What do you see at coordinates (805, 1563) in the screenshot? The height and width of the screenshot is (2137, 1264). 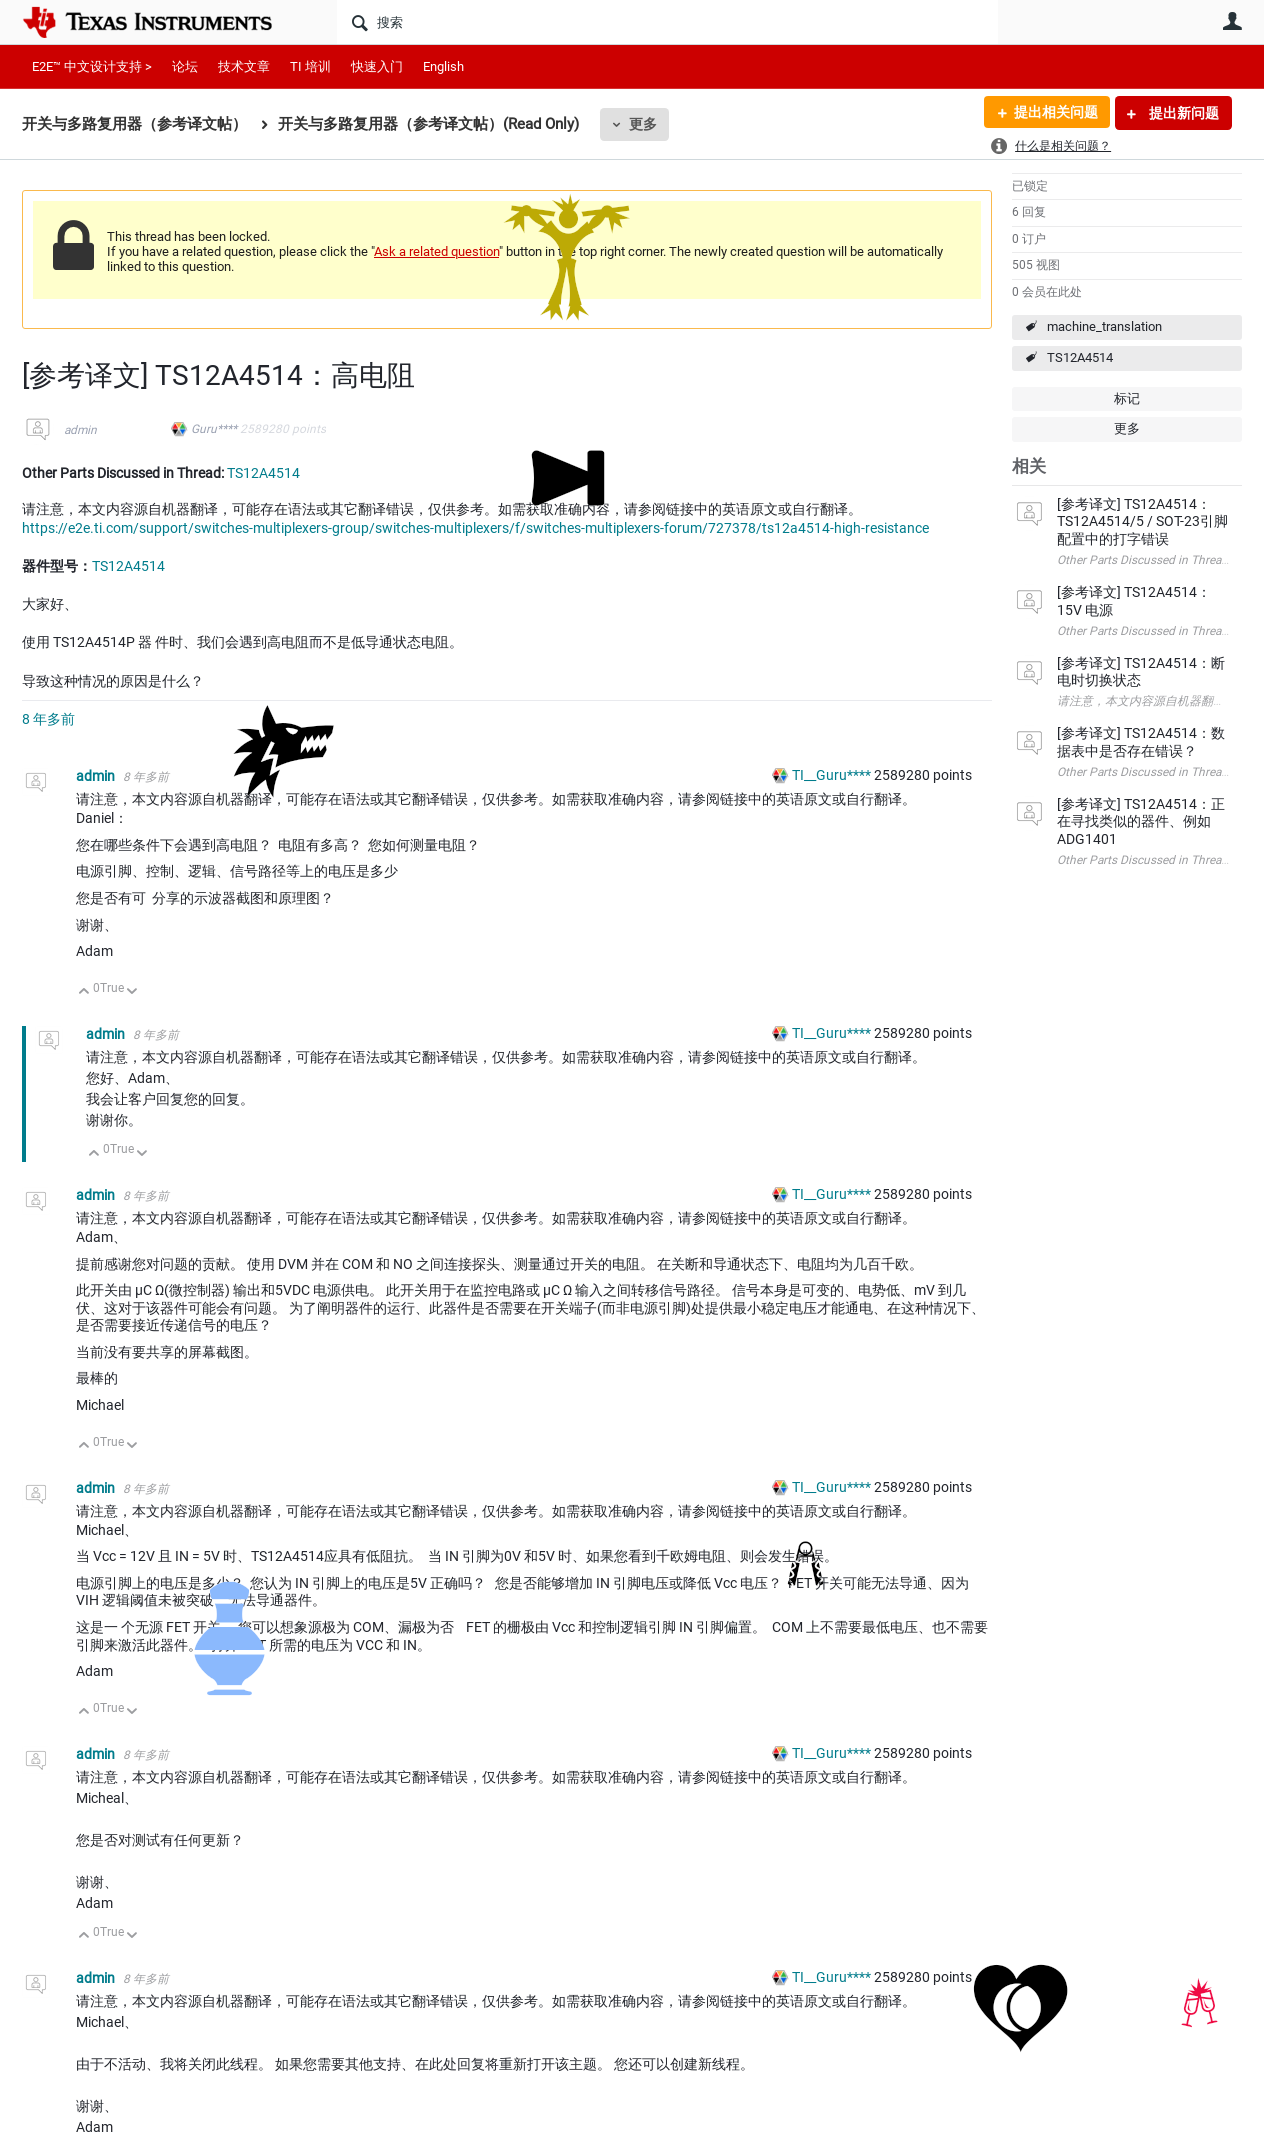 I see `access grip strength training exercises` at bounding box center [805, 1563].